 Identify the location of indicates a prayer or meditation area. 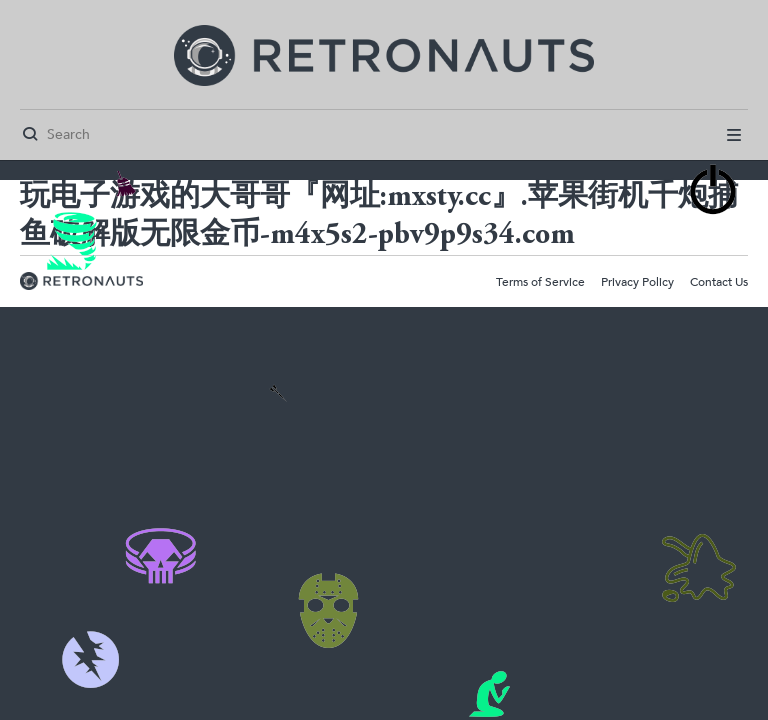
(489, 692).